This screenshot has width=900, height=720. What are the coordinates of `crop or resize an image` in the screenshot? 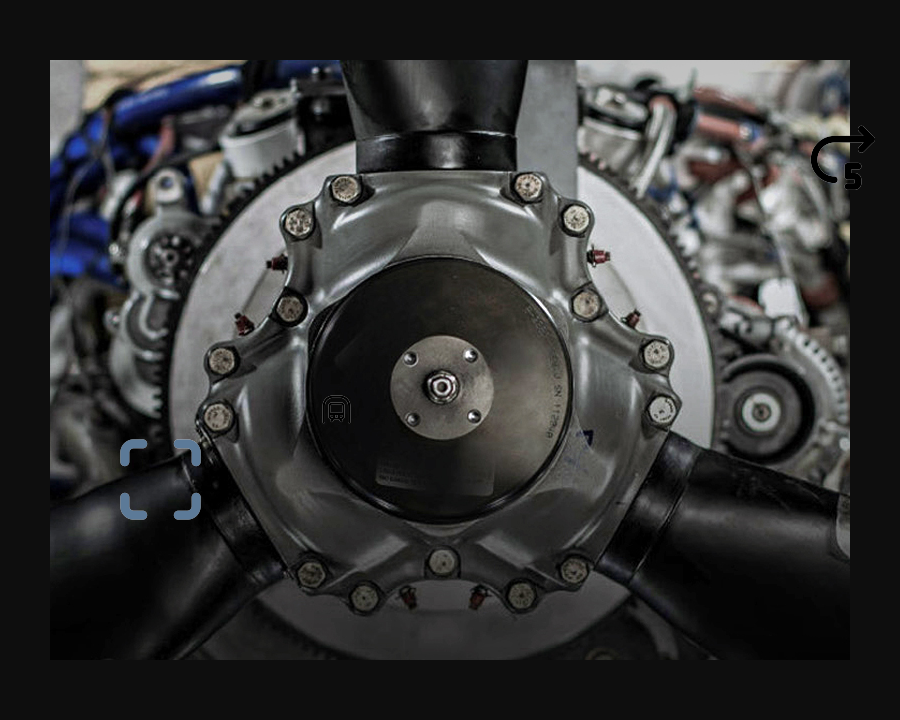 It's located at (160, 479).